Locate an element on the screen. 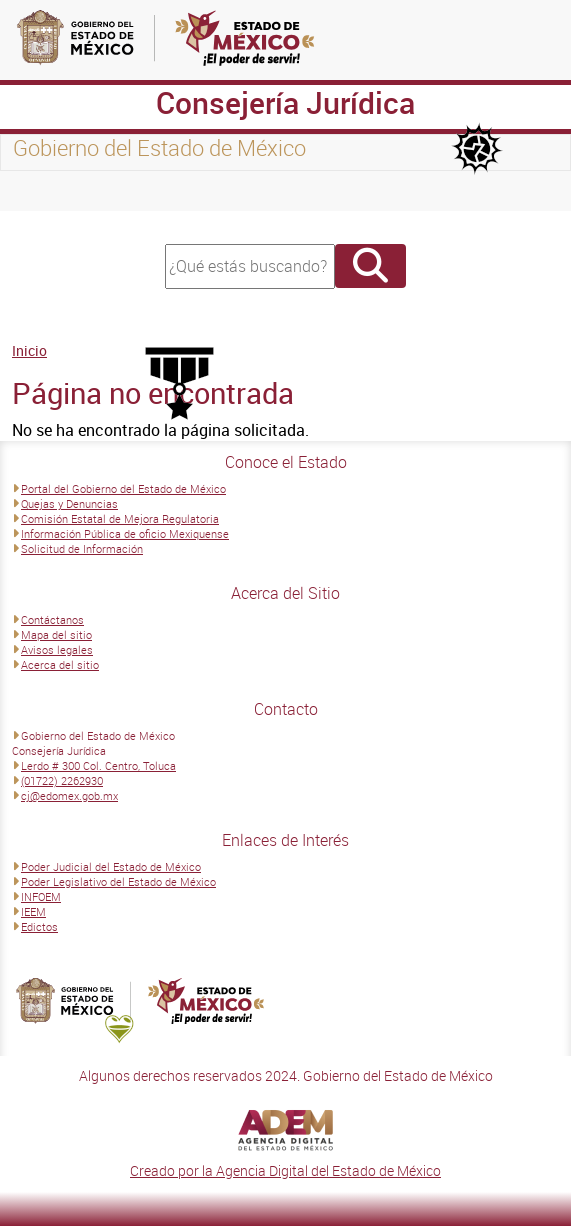  indicates a fragile or special health/life status in a game is located at coordinates (119, 1029).